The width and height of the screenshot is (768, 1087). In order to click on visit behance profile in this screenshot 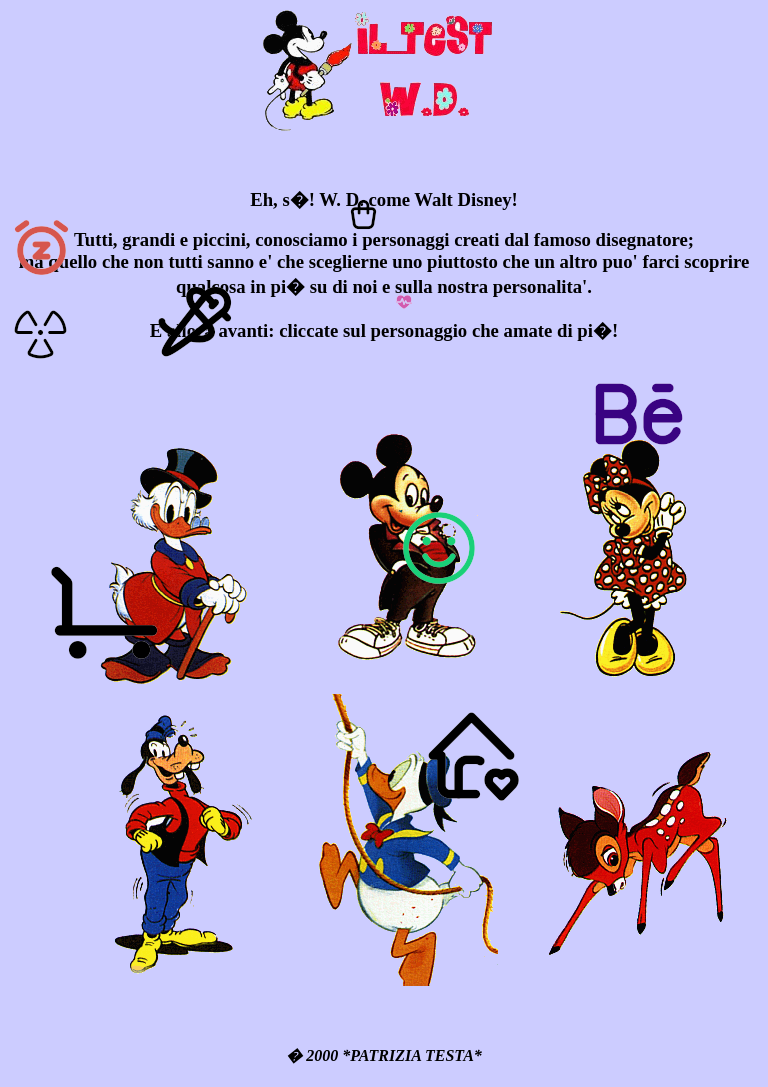, I will do `click(639, 414)`.